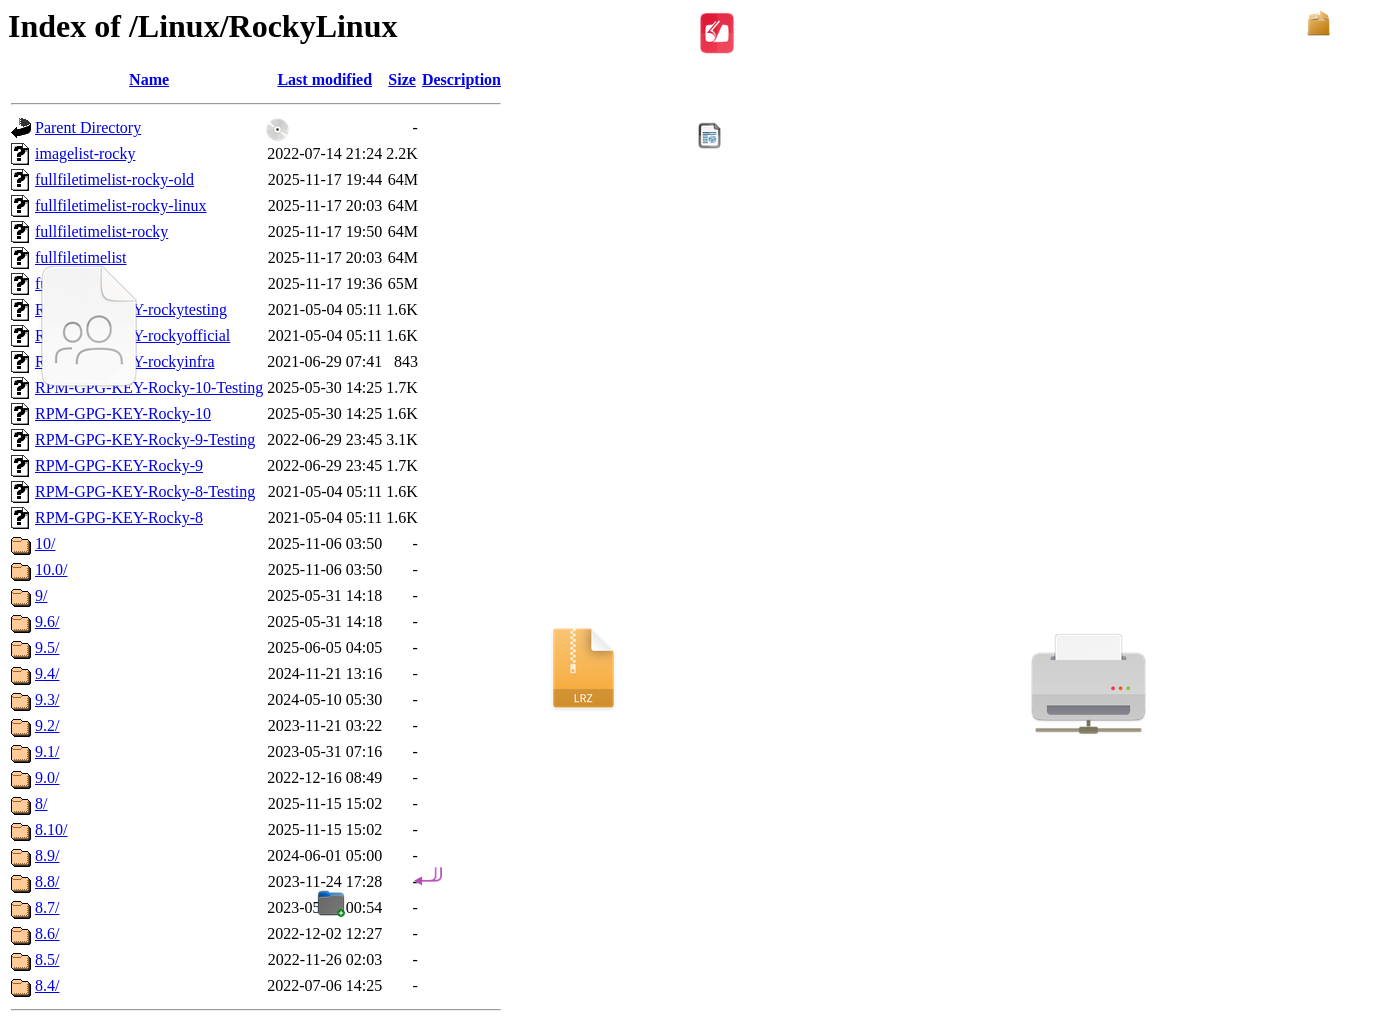 This screenshot has width=1399, height=1030. Describe the element at coordinates (709, 135) in the screenshot. I see `open a libreoffice web document` at that location.